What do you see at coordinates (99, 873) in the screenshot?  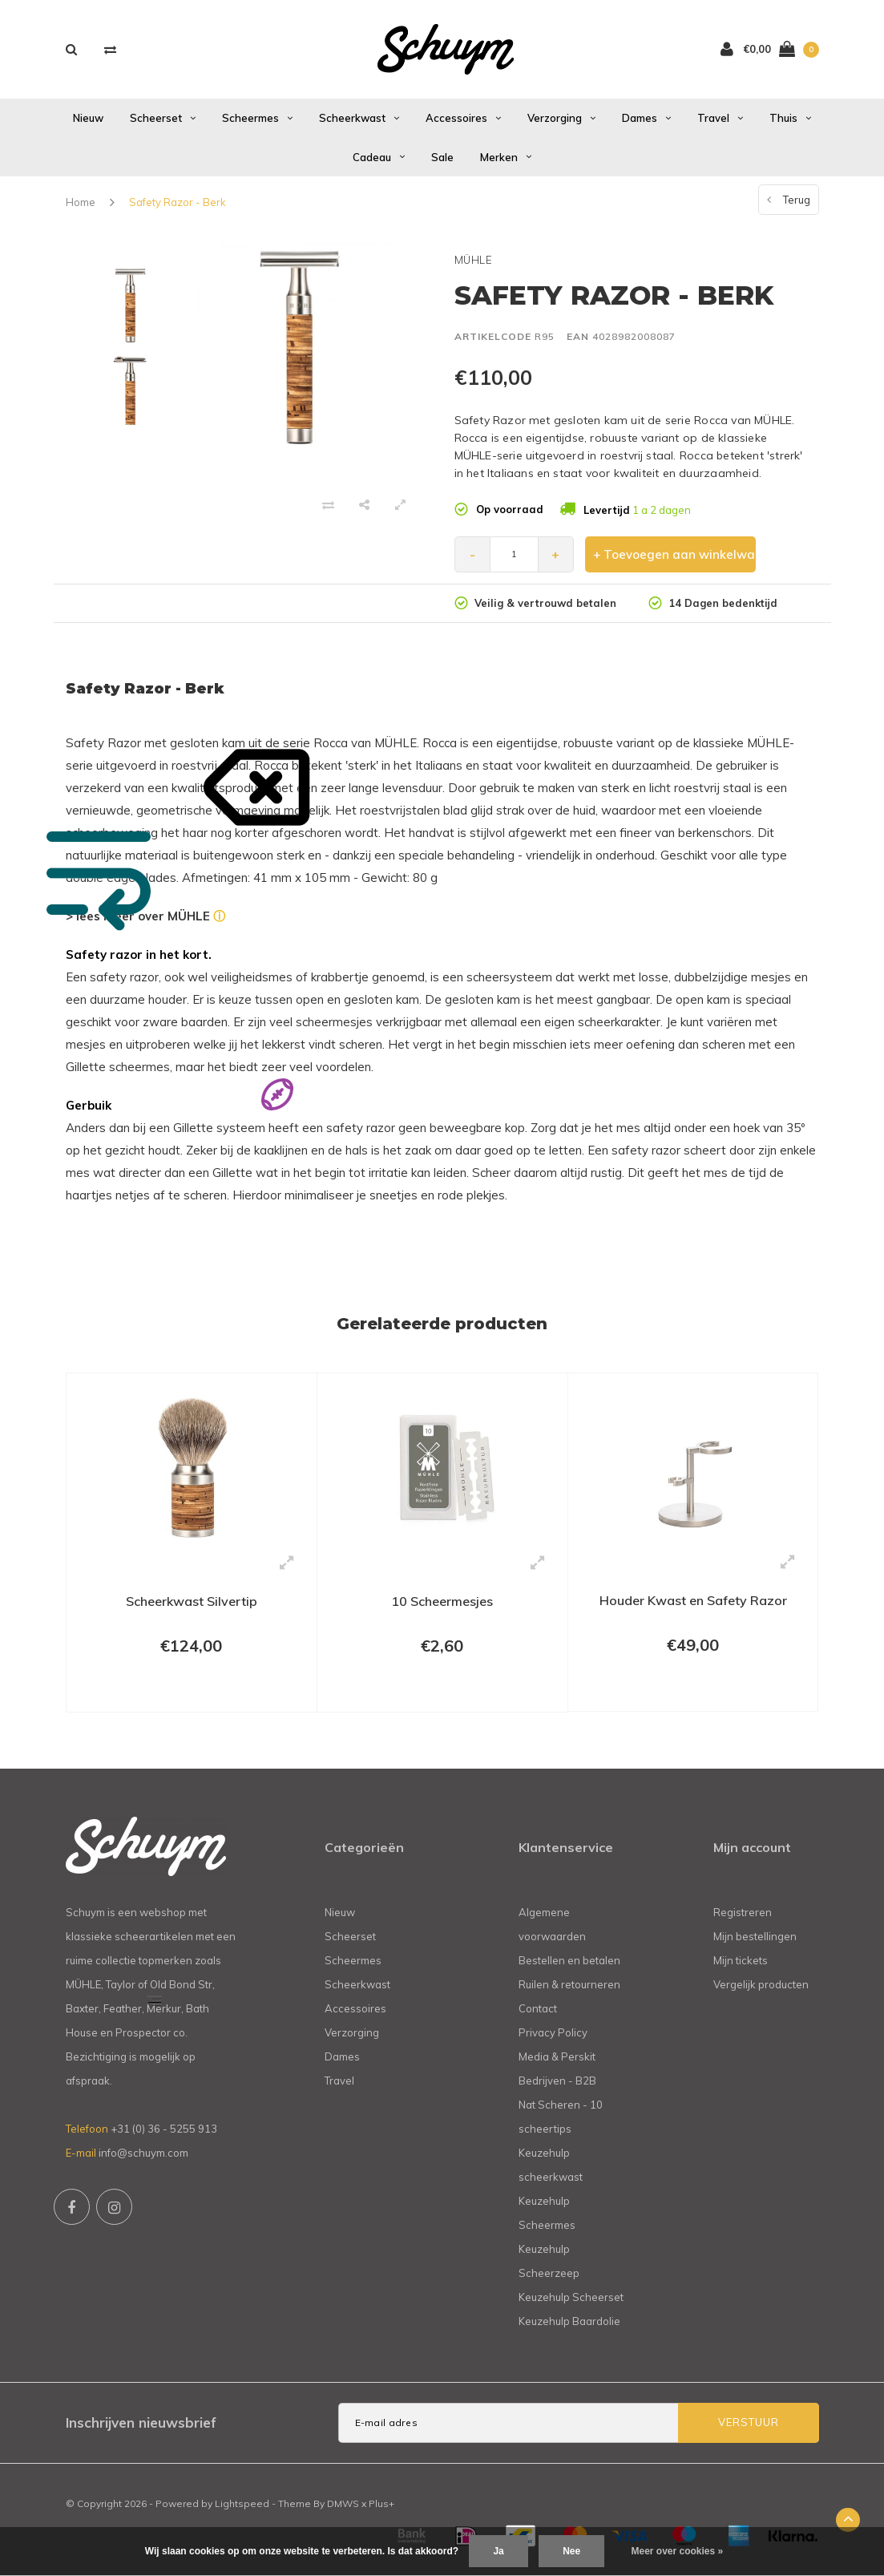 I see `toggle text wrapping in a document or code editor` at bounding box center [99, 873].